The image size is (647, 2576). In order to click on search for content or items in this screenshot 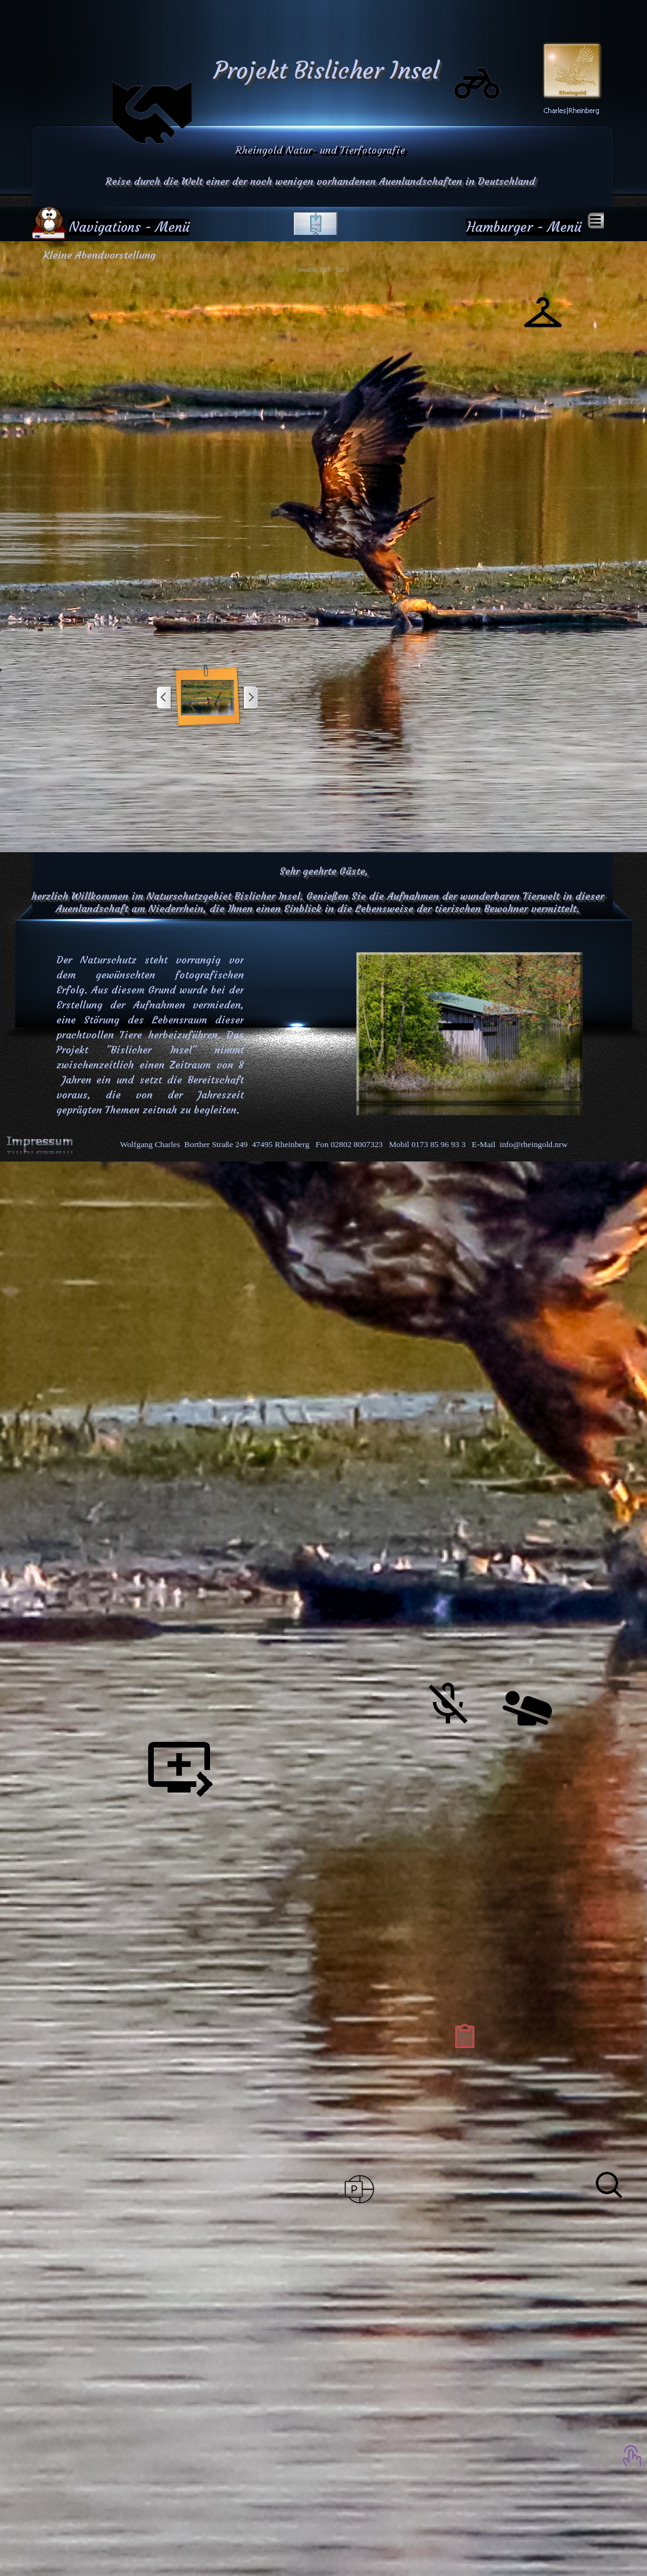, I will do `click(609, 2185)`.